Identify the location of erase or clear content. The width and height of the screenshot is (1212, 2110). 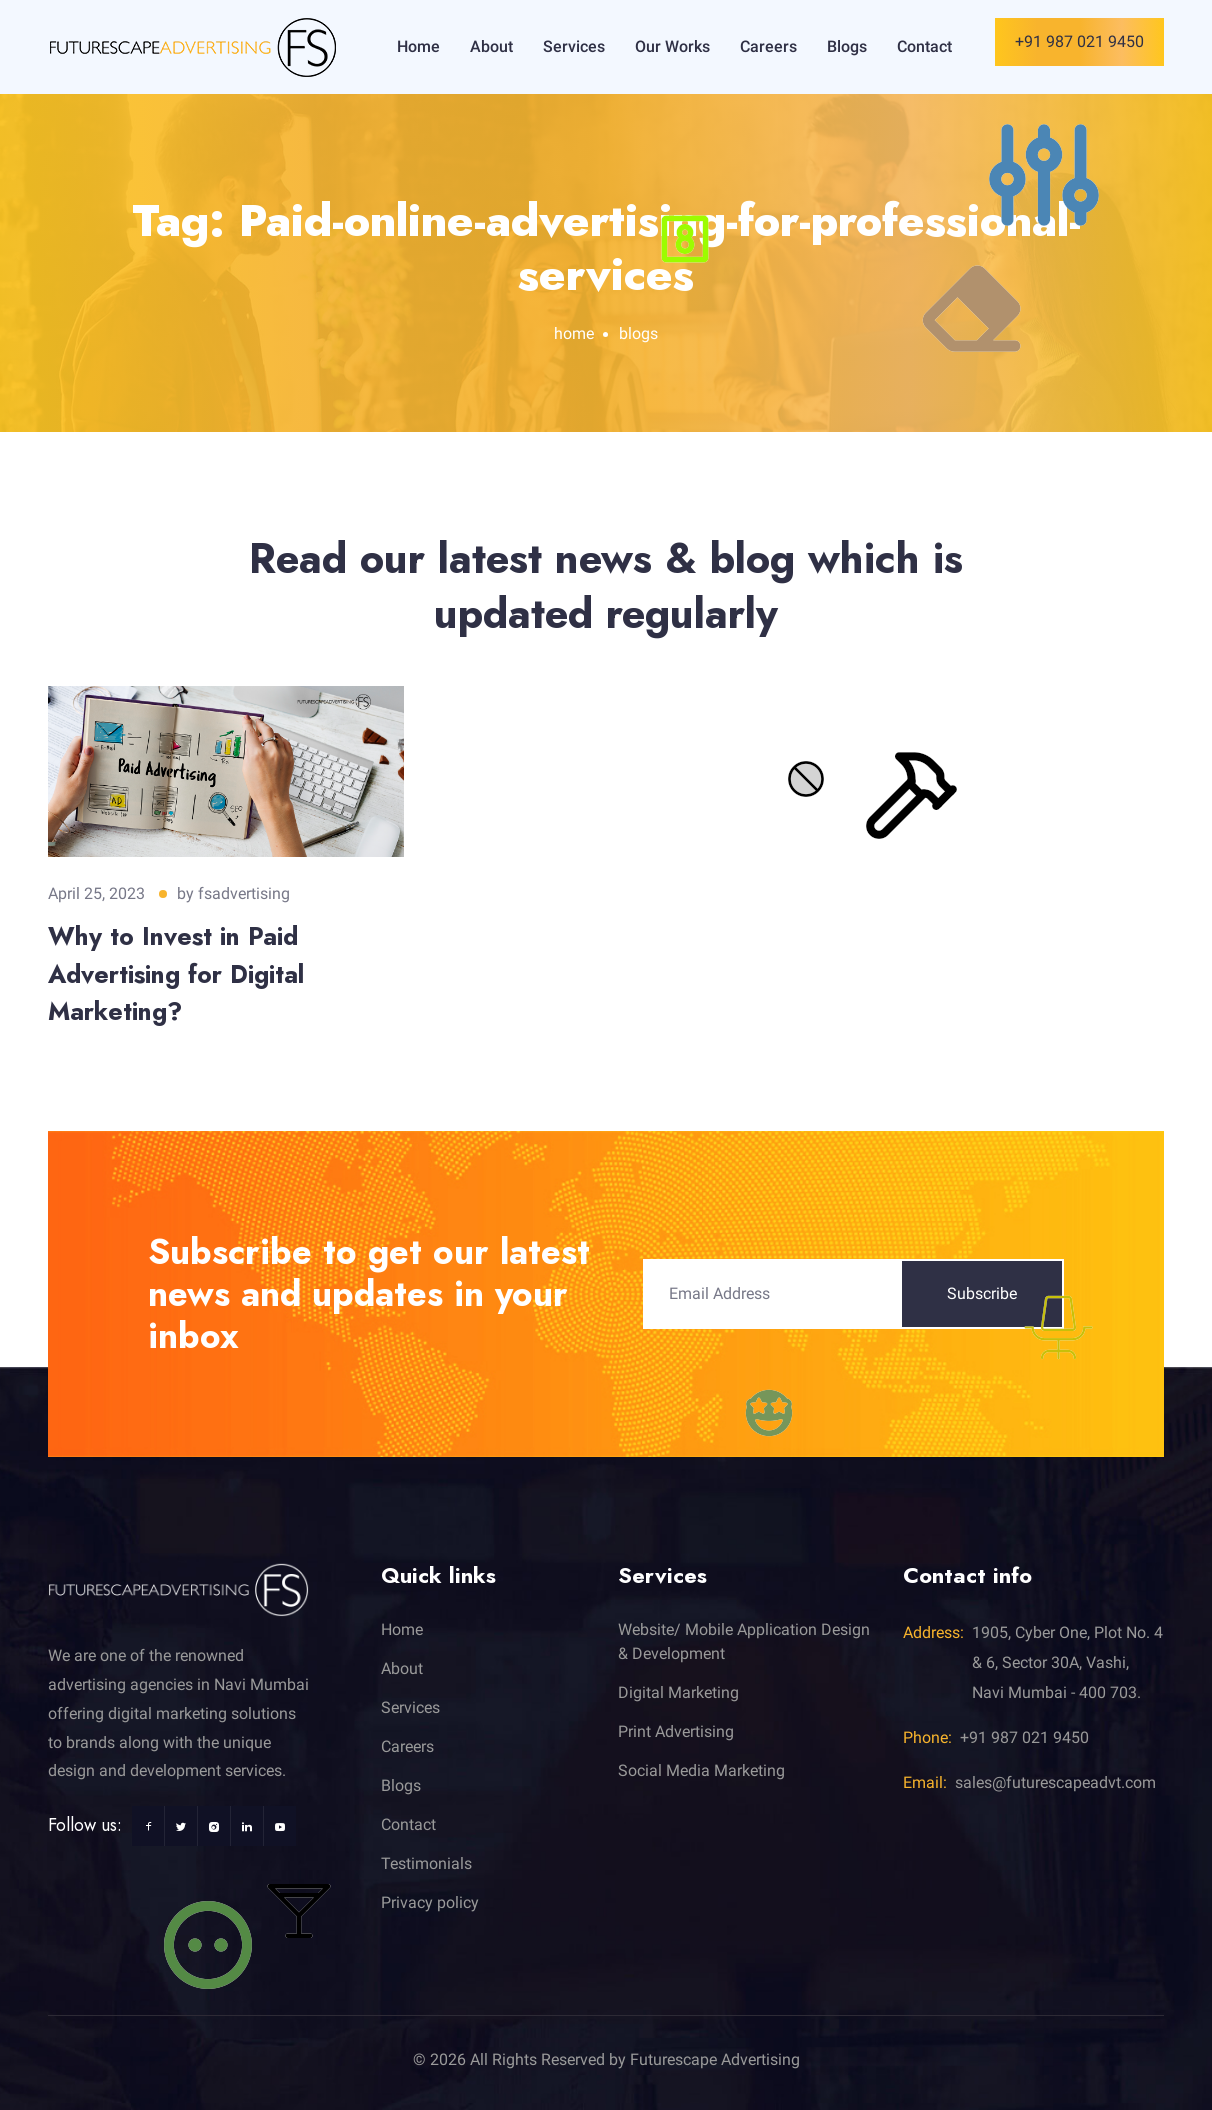
(974, 311).